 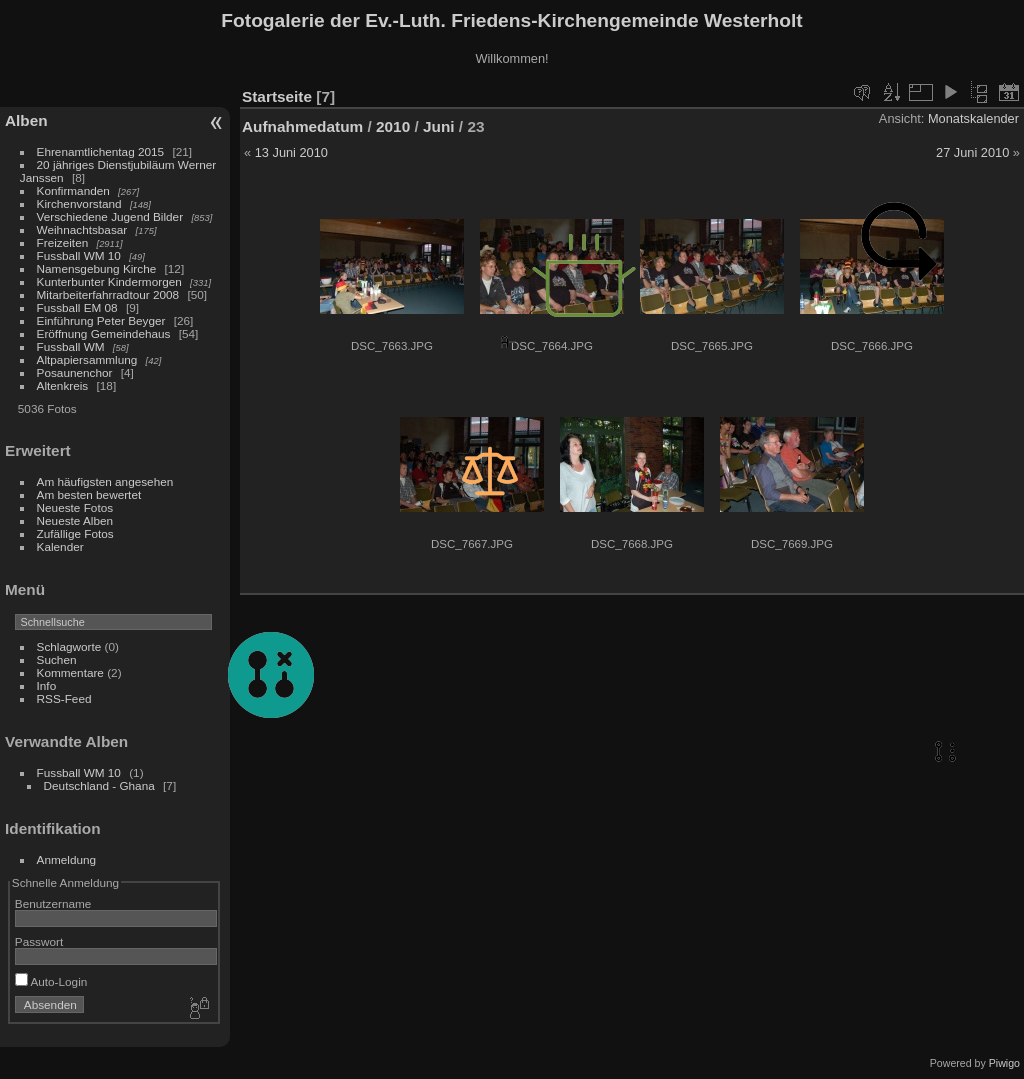 I want to click on decrease font size, so click(x=508, y=342).